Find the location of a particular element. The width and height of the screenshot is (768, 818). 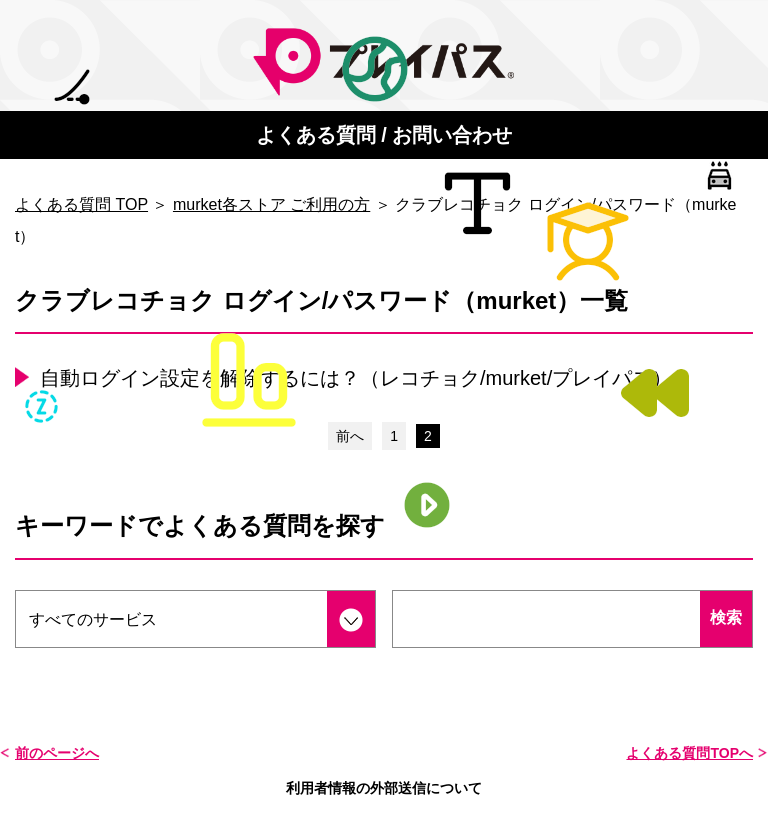

play media or video content is located at coordinates (427, 505).